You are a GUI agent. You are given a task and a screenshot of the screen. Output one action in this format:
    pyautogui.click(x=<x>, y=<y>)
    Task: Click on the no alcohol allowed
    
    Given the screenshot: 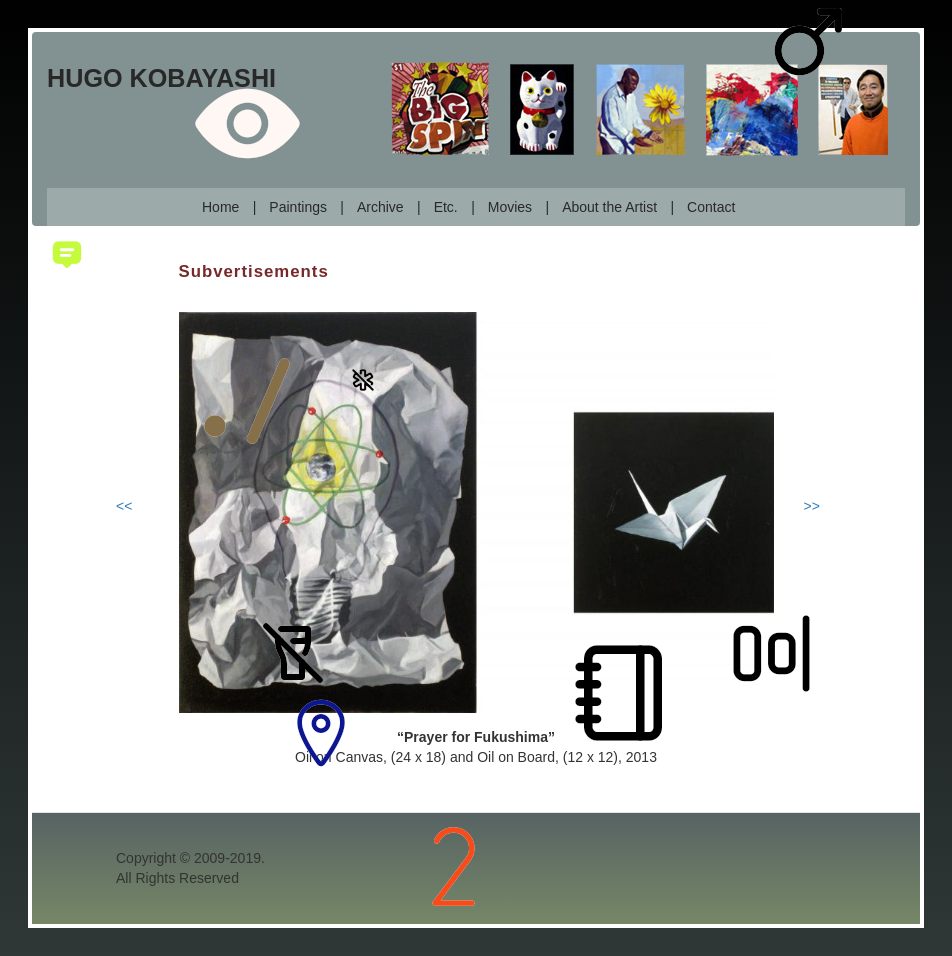 What is the action you would take?
    pyautogui.click(x=293, y=653)
    